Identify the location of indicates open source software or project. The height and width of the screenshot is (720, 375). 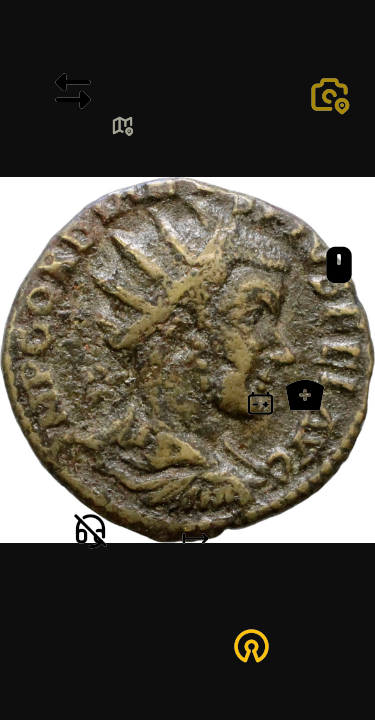
(251, 646).